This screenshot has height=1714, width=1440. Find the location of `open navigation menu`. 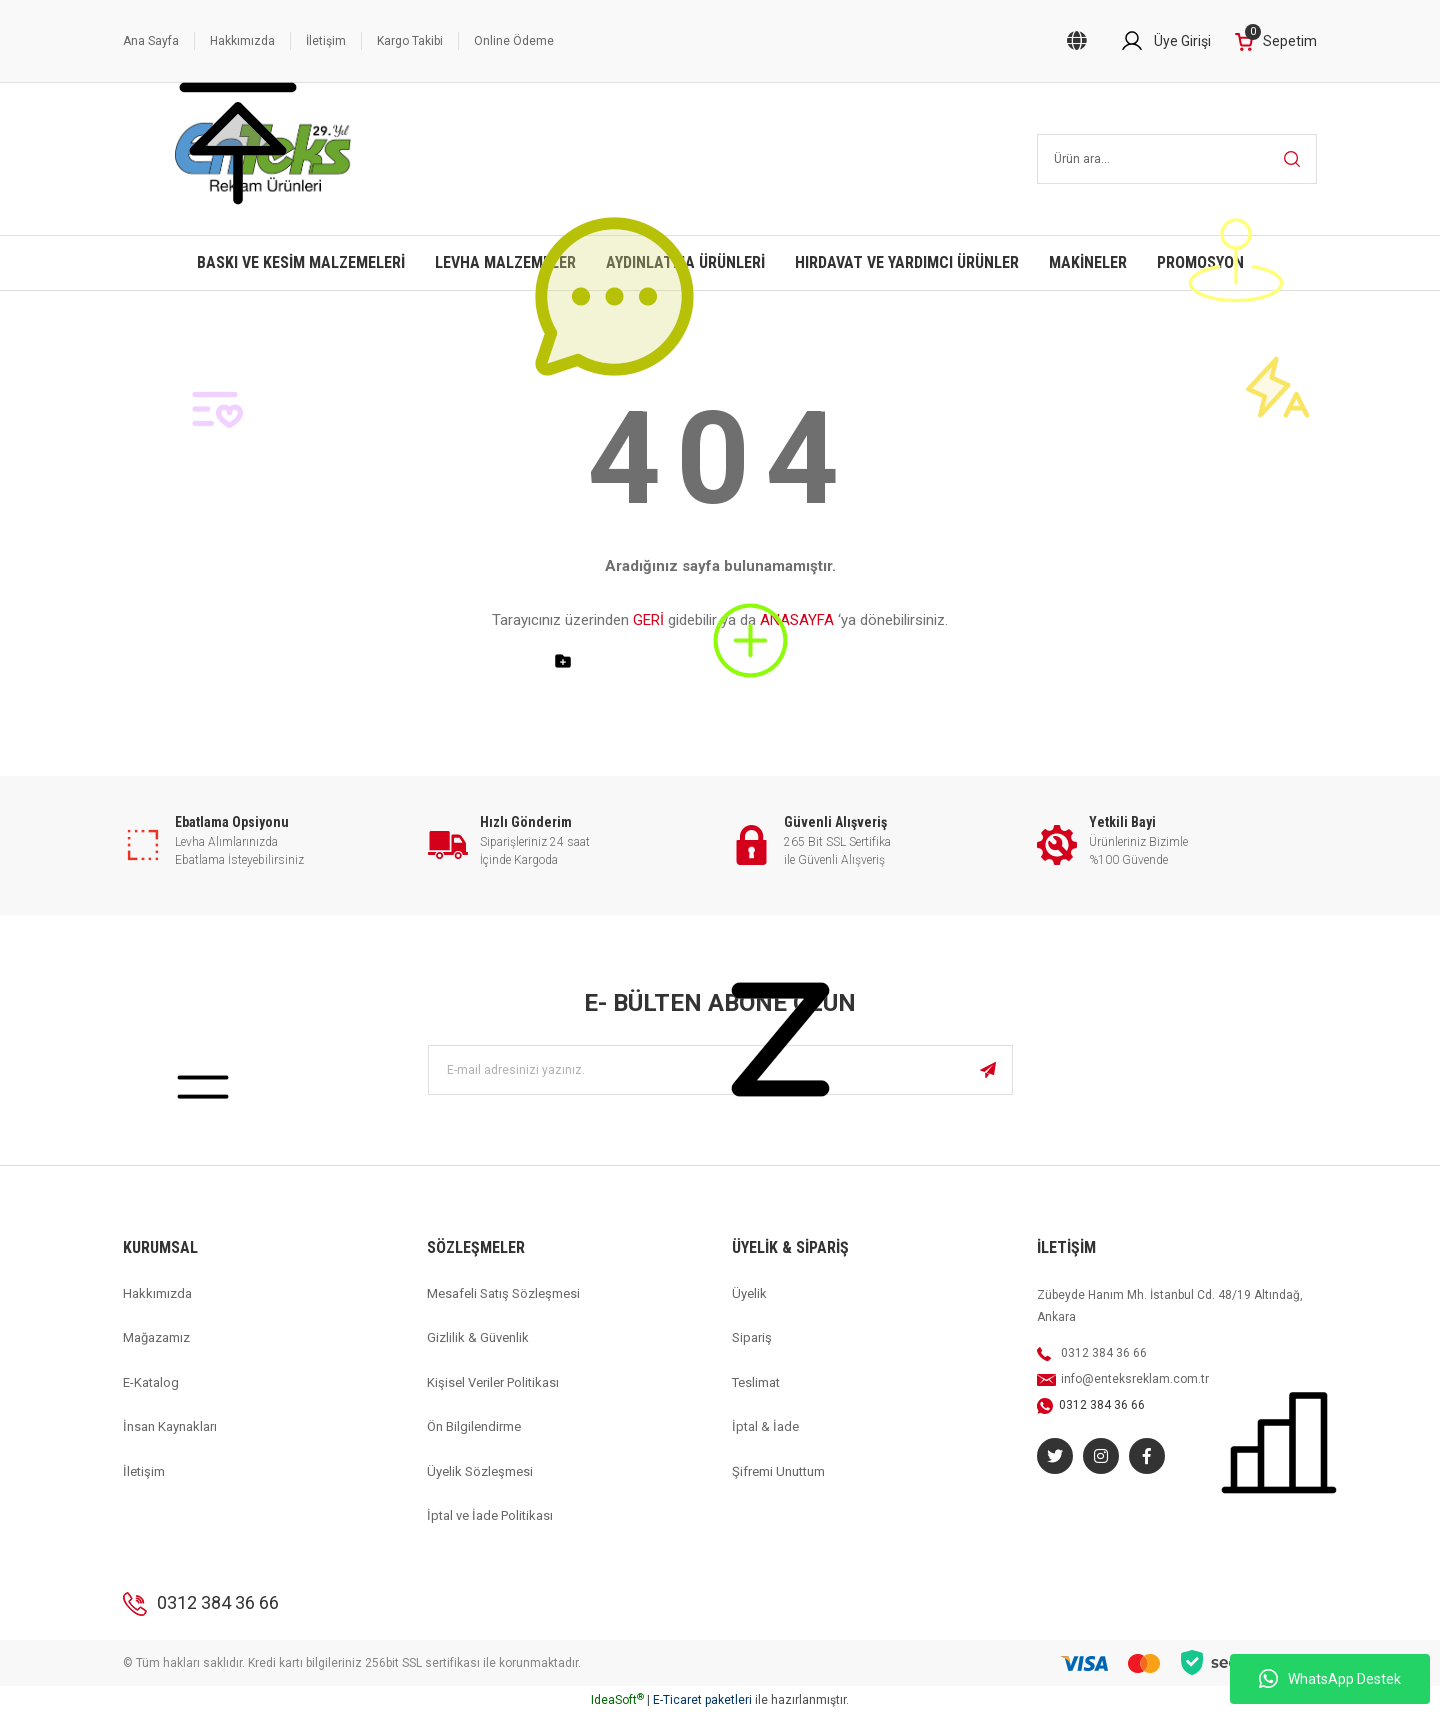

open navigation menu is located at coordinates (203, 1086).